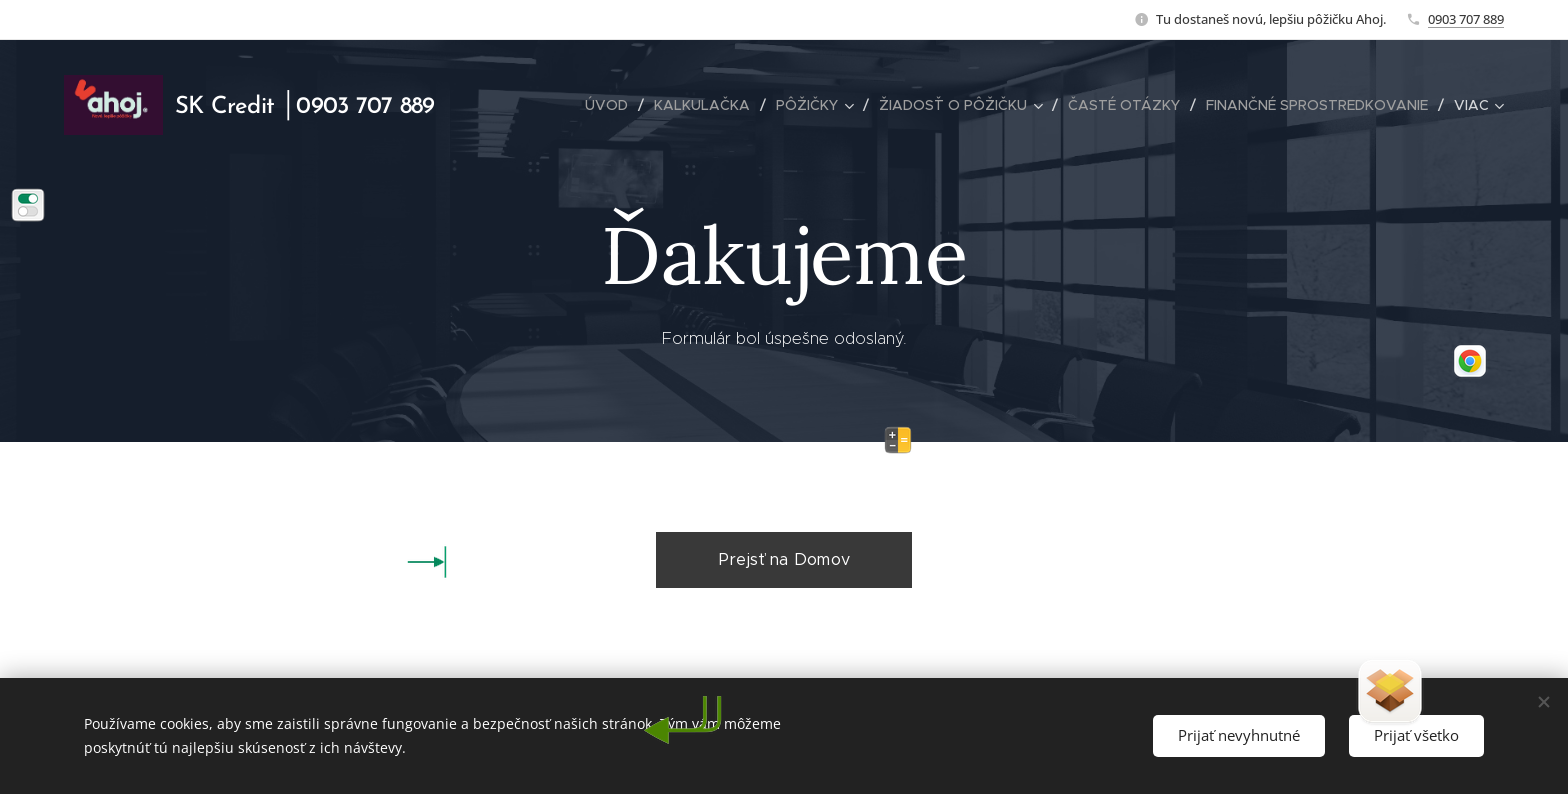 The width and height of the screenshot is (1568, 794). What do you see at coordinates (28, 205) in the screenshot?
I see `open system tweaks or settings customization` at bounding box center [28, 205].